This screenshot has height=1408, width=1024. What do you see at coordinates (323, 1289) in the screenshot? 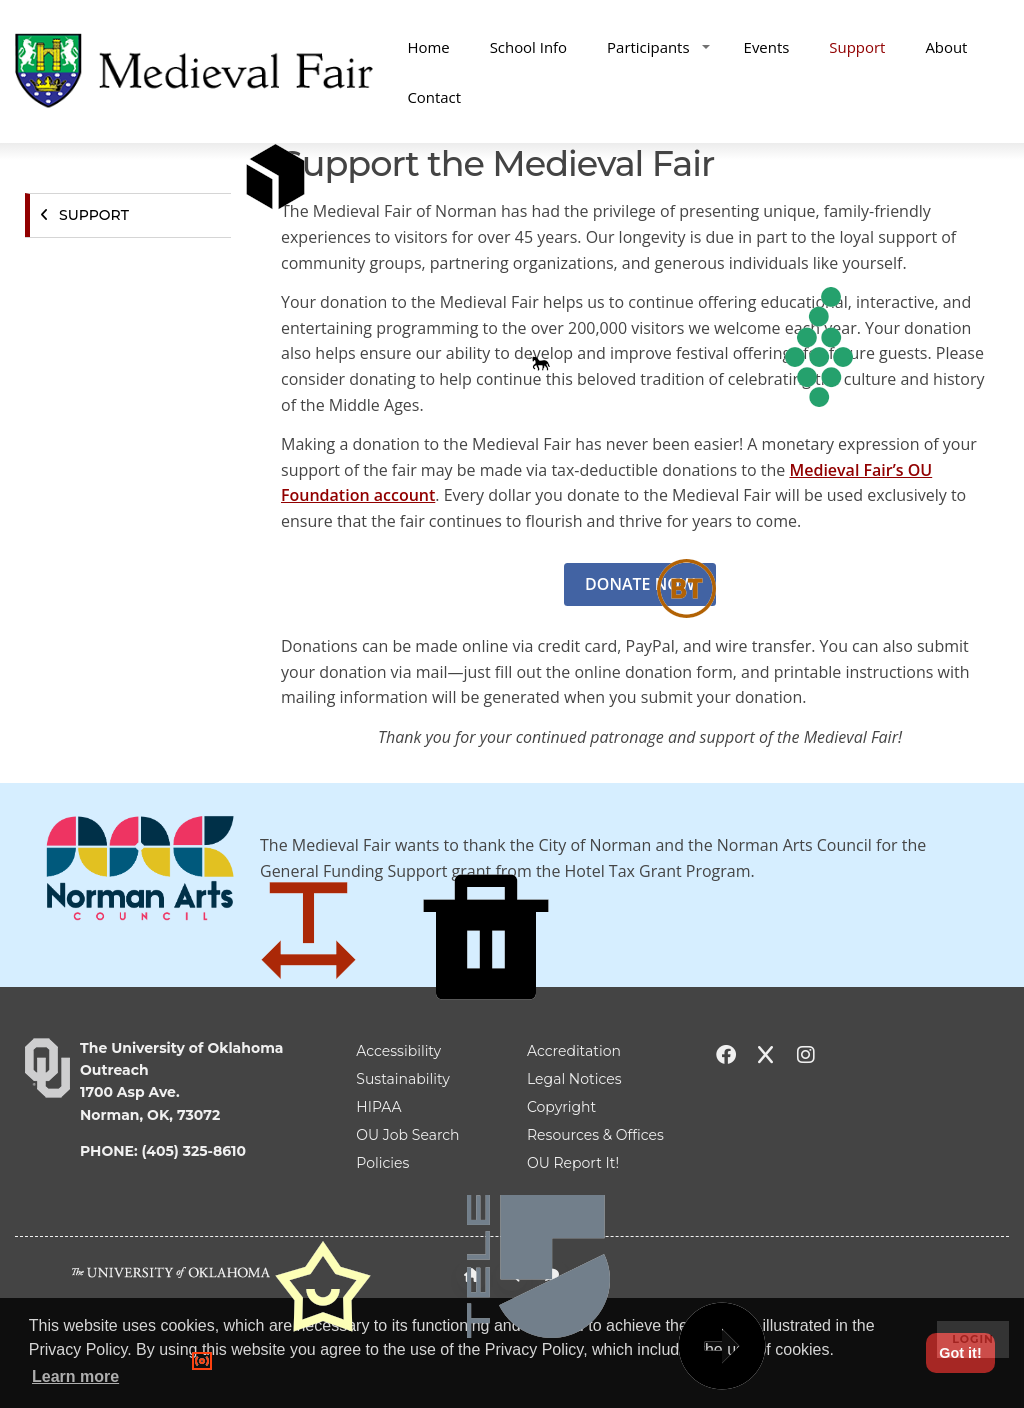
I see `mark as favorite with positive feedback` at bounding box center [323, 1289].